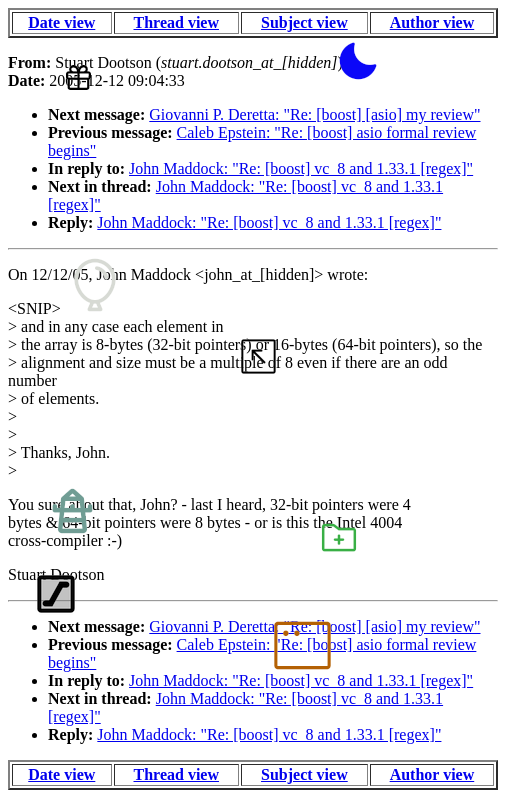 The width and height of the screenshot is (506, 798). What do you see at coordinates (95, 285) in the screenshot?
I see `indicates a celebration or birthday event` at bounding box center [95, 285].